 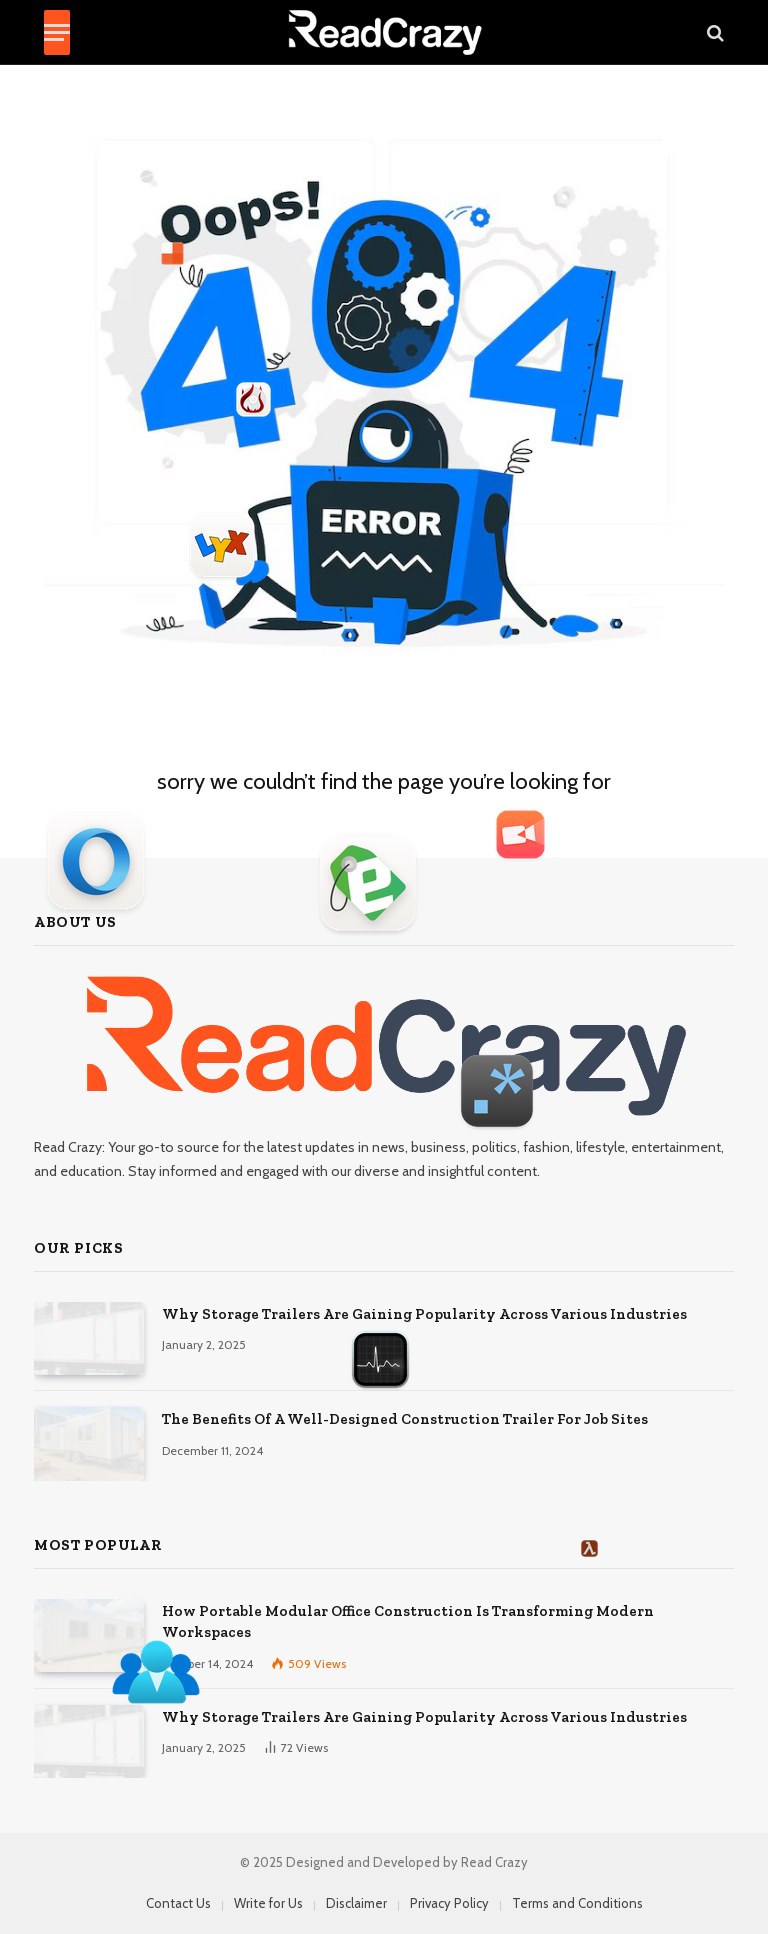 I want to click on open LyX document processor, so click(x=222, y=545).